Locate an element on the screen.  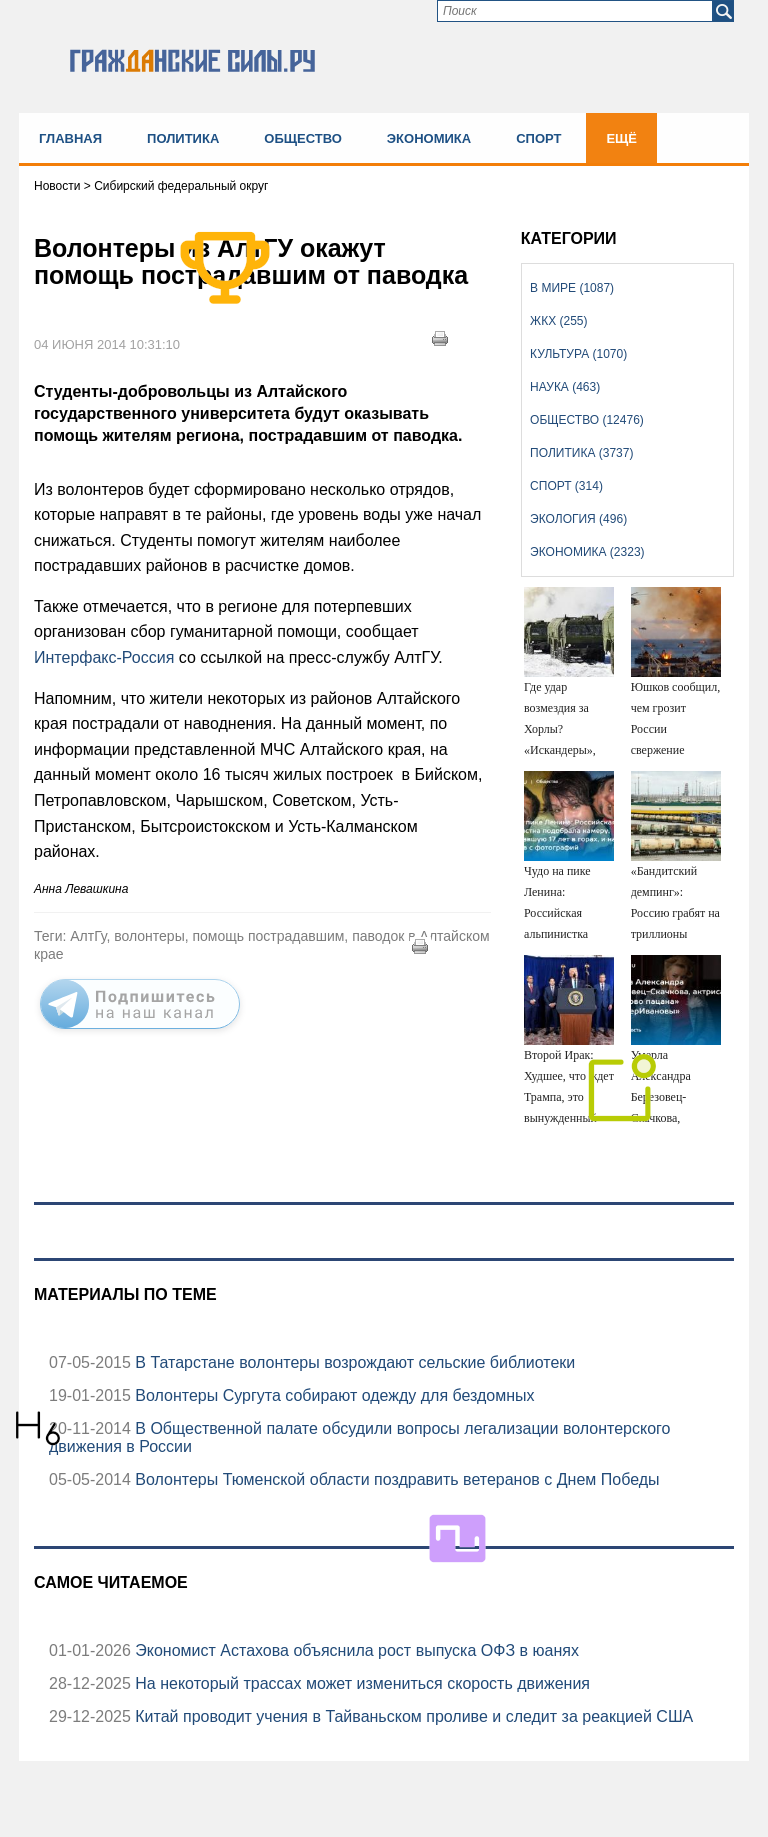
format text as heading level 6 is located at coordinates (35, 1427).